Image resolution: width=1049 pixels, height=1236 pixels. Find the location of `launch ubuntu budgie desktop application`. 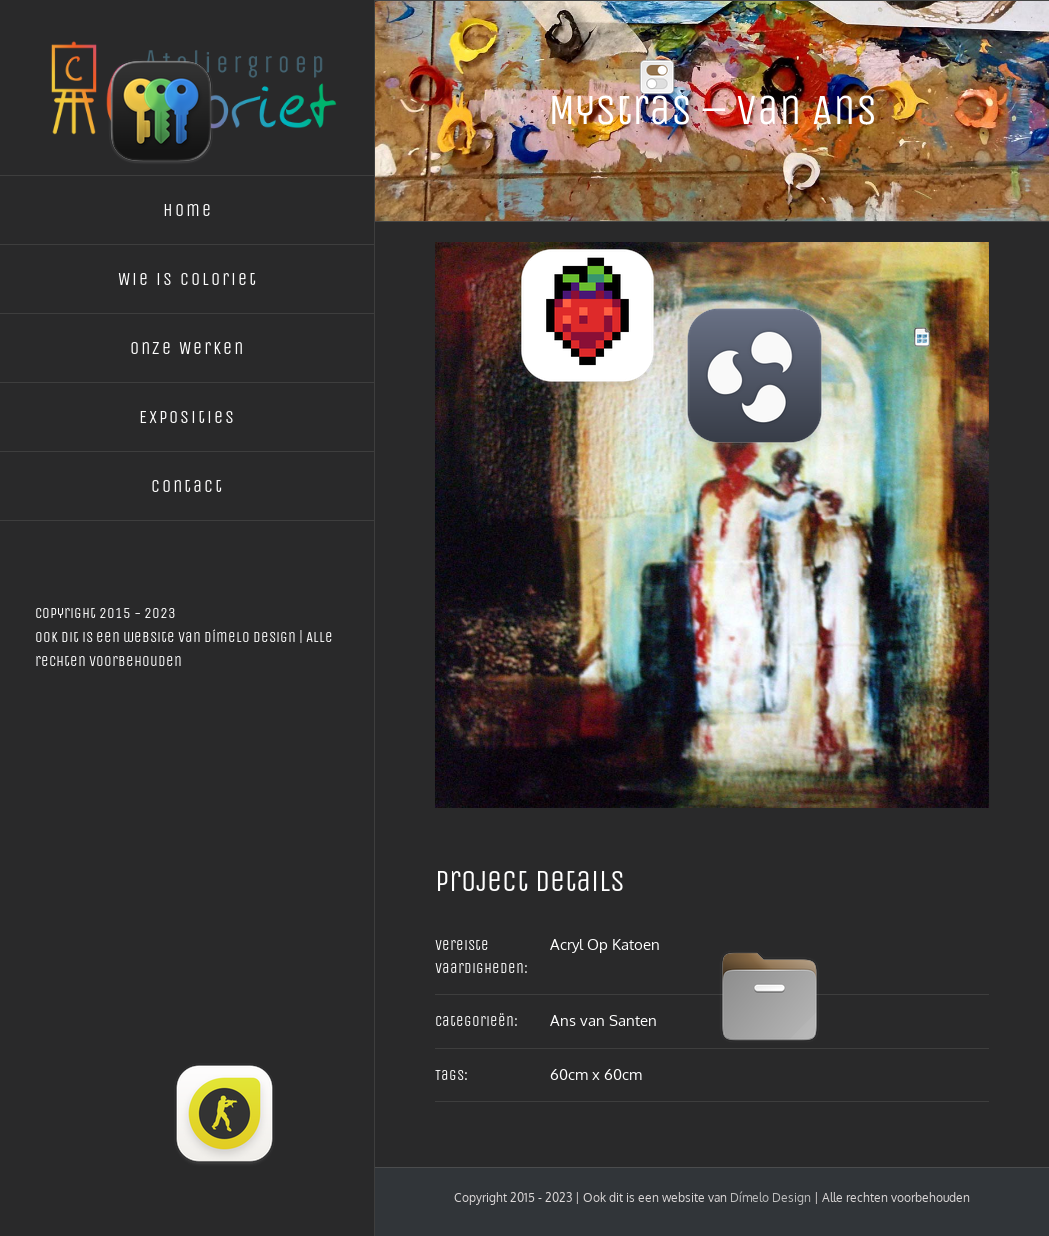

launch ubuntu budgie desktop application is located at coordinates (754, 375).